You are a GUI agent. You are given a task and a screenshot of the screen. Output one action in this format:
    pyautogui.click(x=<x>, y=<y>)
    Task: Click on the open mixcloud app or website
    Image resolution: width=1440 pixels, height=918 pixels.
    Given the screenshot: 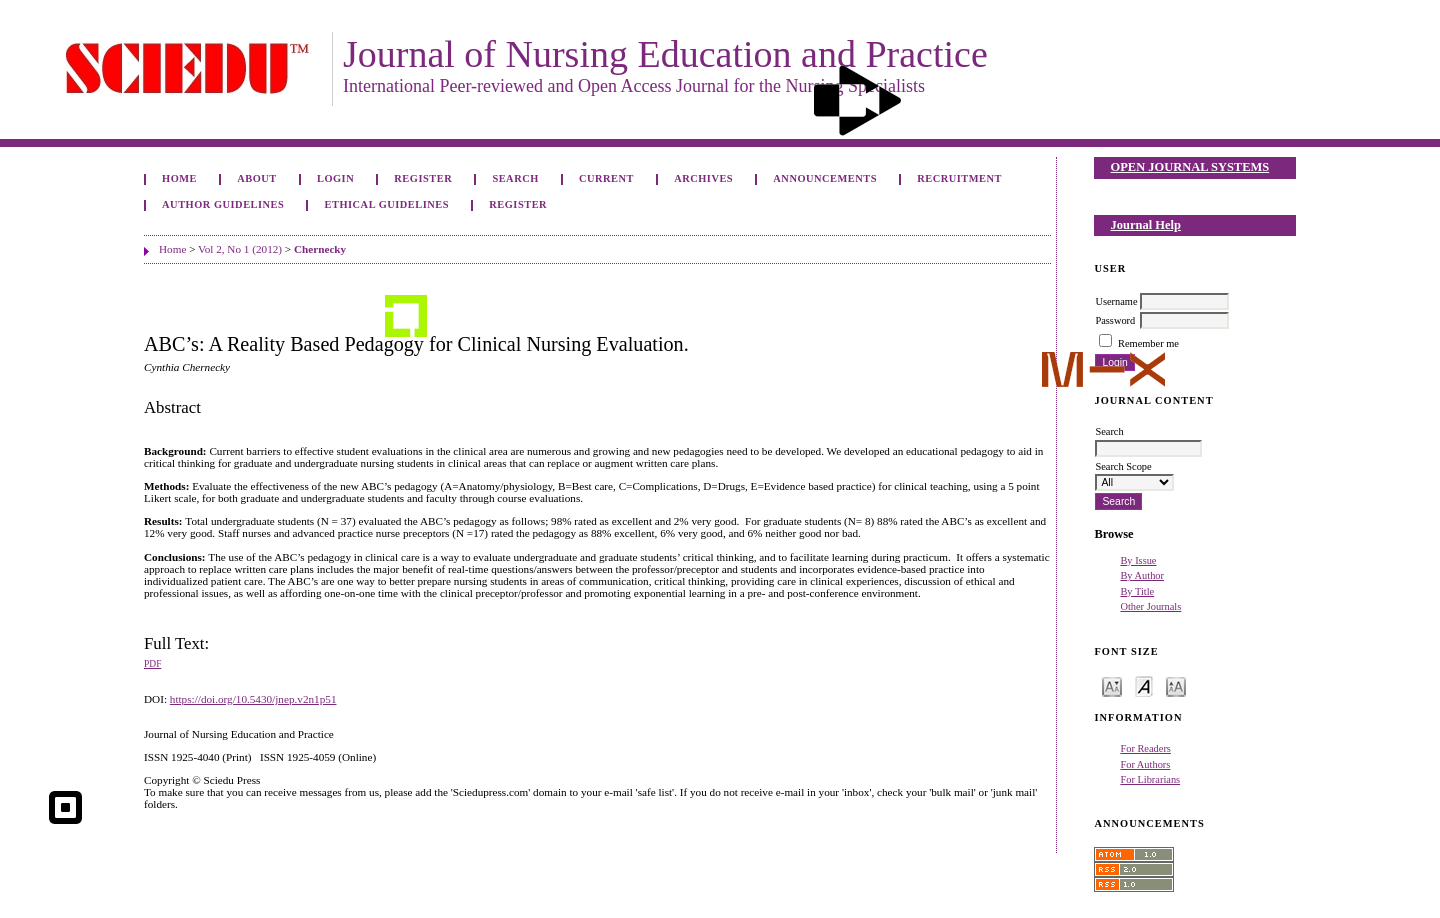 What is the action you would take?
    pyautogui.click(x=1103, y=369)
    